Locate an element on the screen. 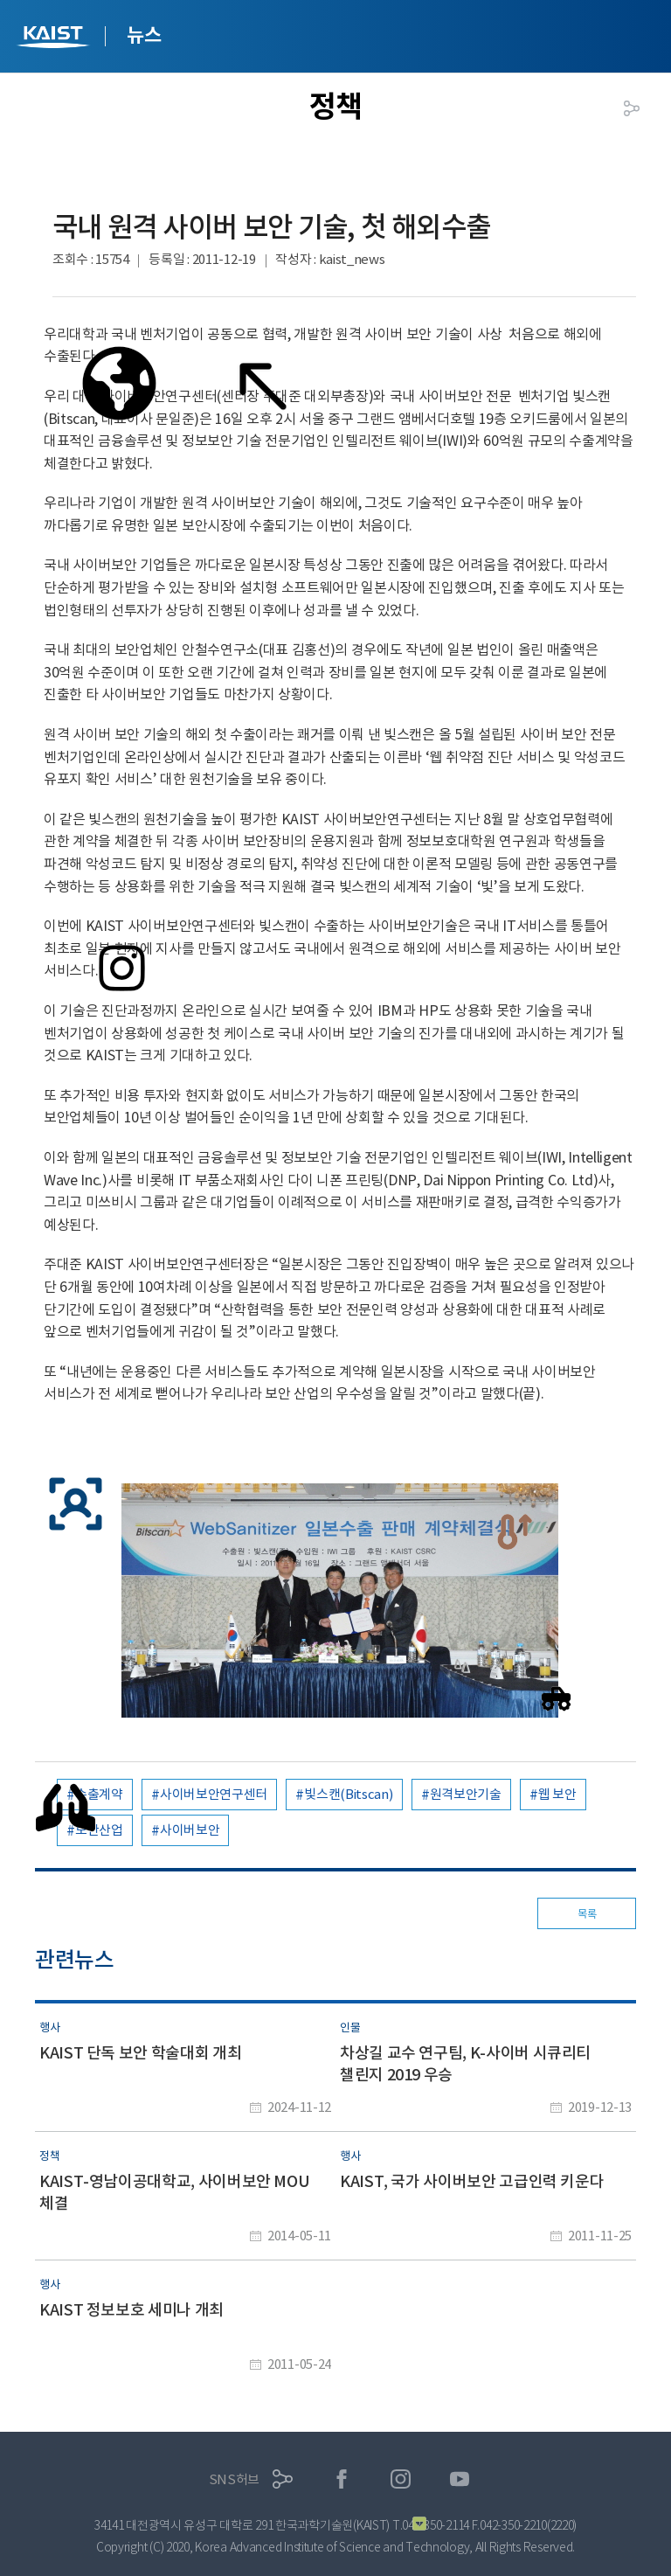  monster truck or off-road vehicle category is located at coordinates (556, 1698).